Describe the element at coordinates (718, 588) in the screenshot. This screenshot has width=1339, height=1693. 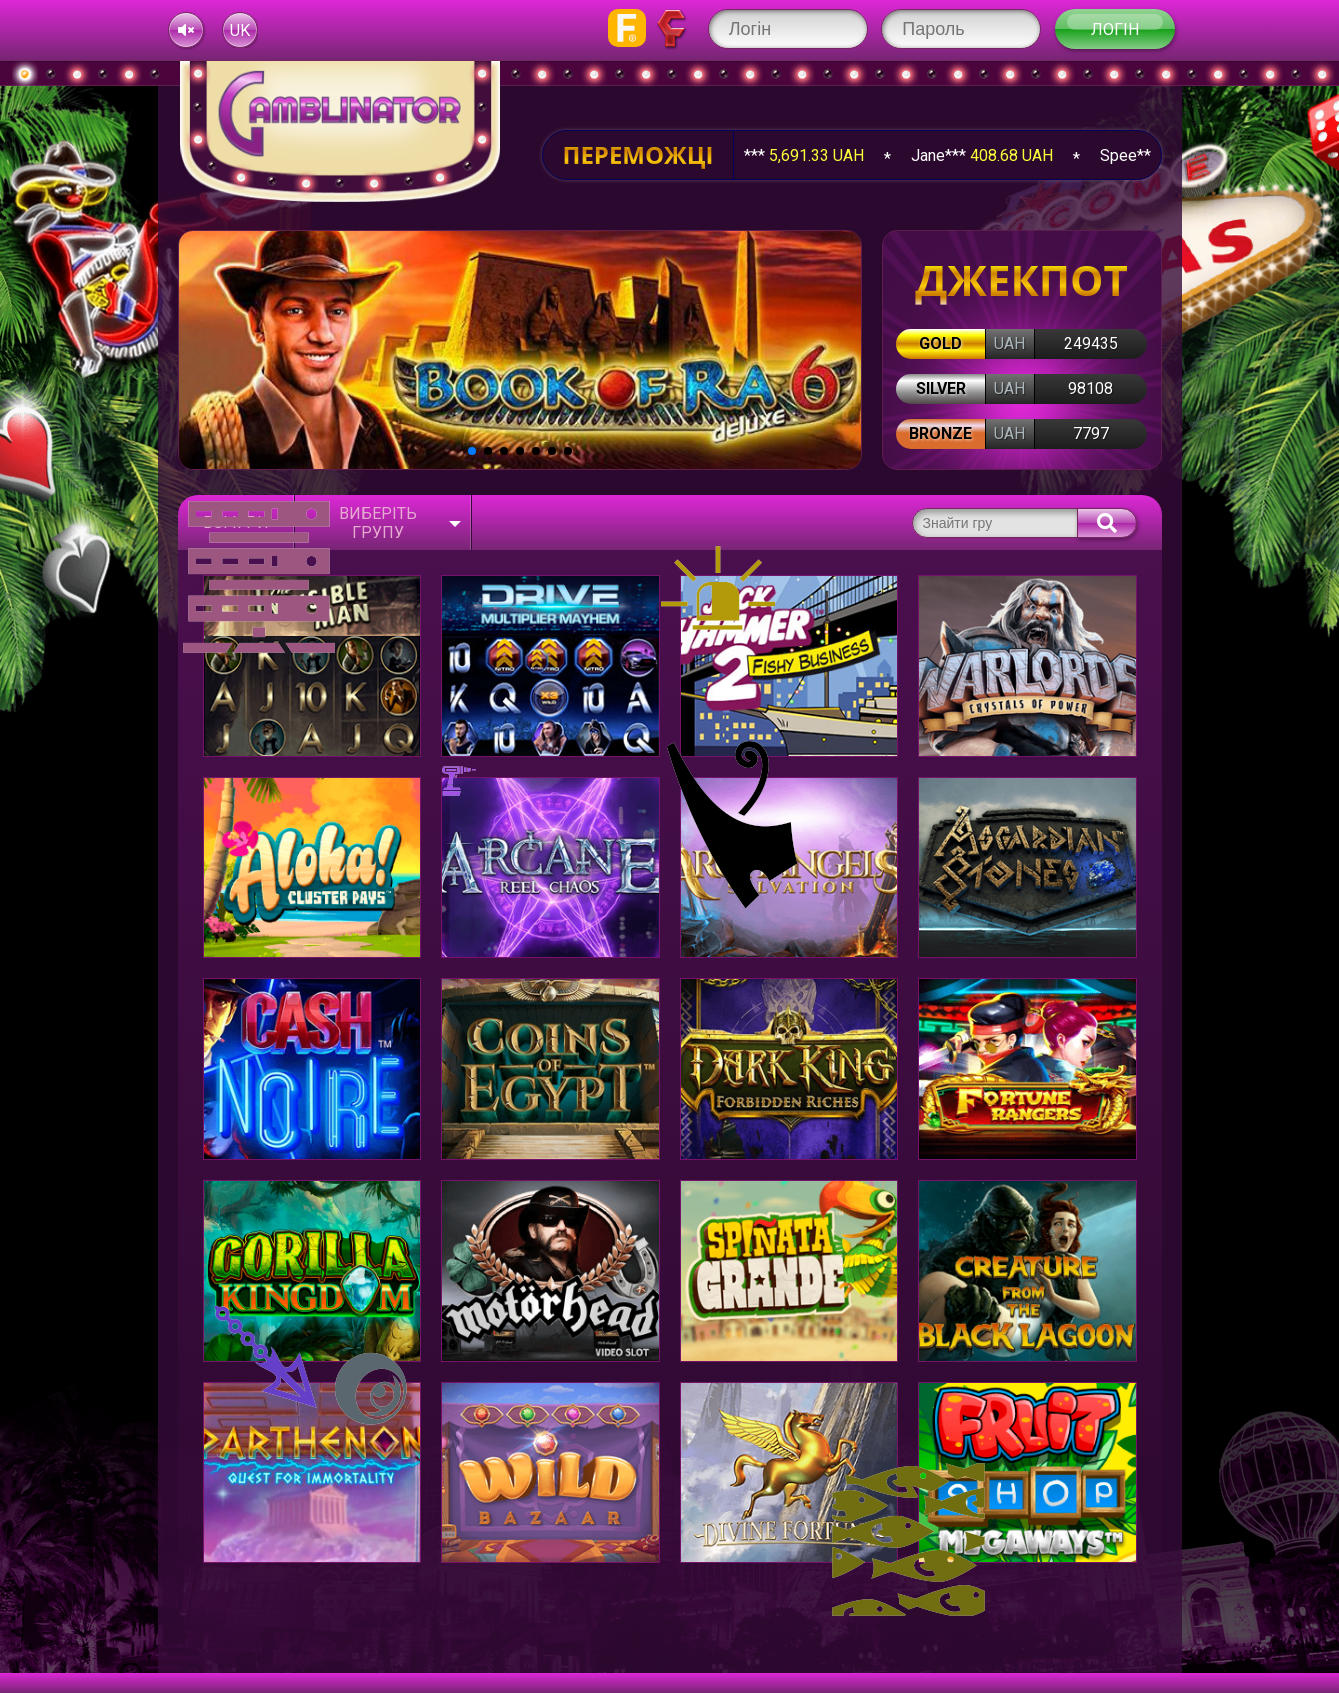
I see `indicates an active alert or emergency notification` at that location.